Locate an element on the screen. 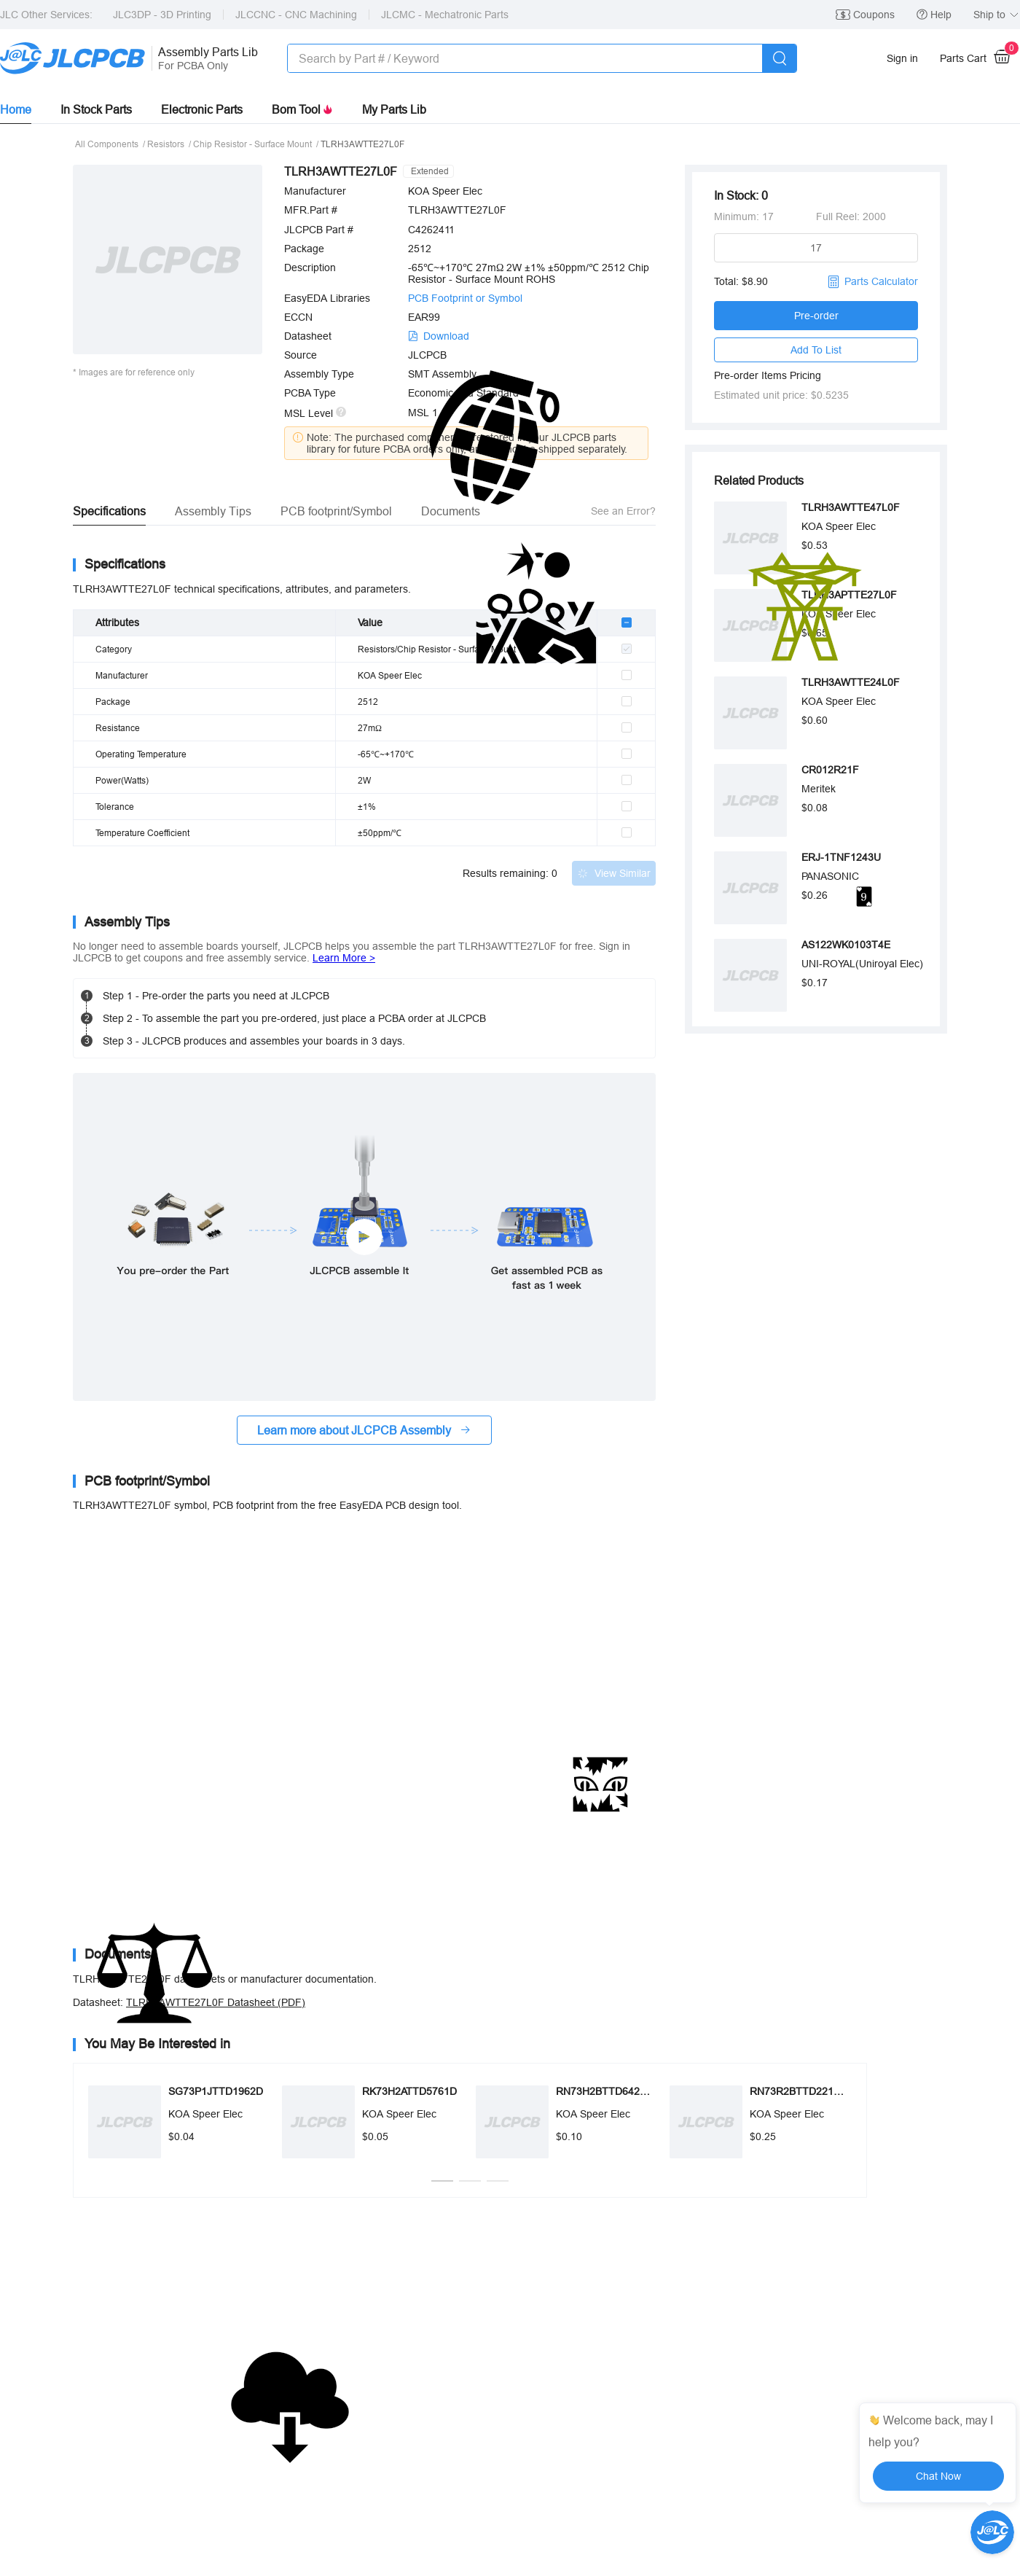 The width and height of the screenshot is (1020, 2576). select grenade weapon or explosive item is located at coordinates (491, 437).